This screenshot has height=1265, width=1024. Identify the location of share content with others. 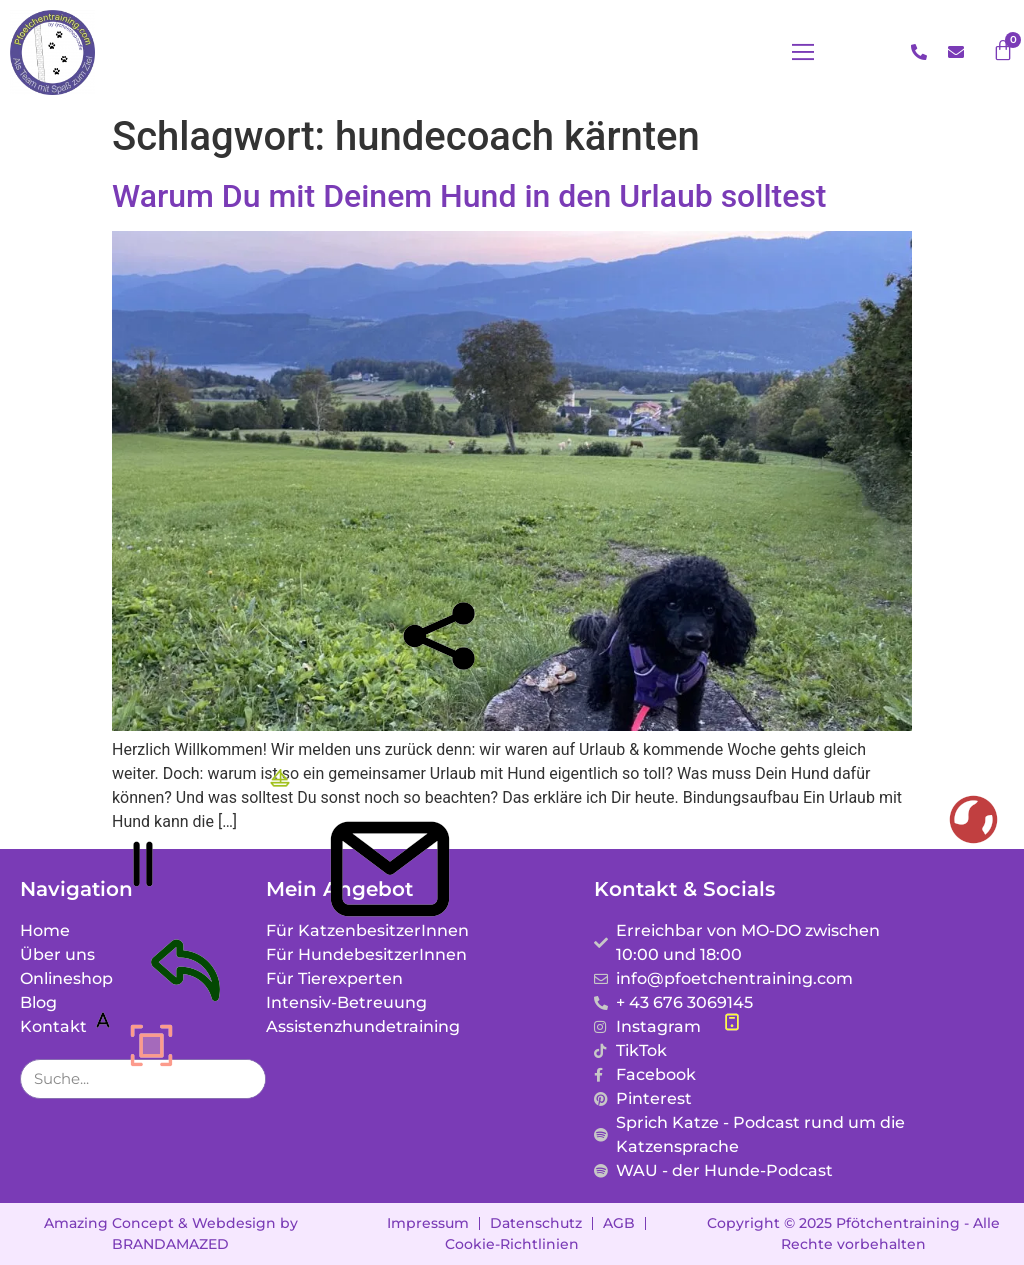
(441, 636).